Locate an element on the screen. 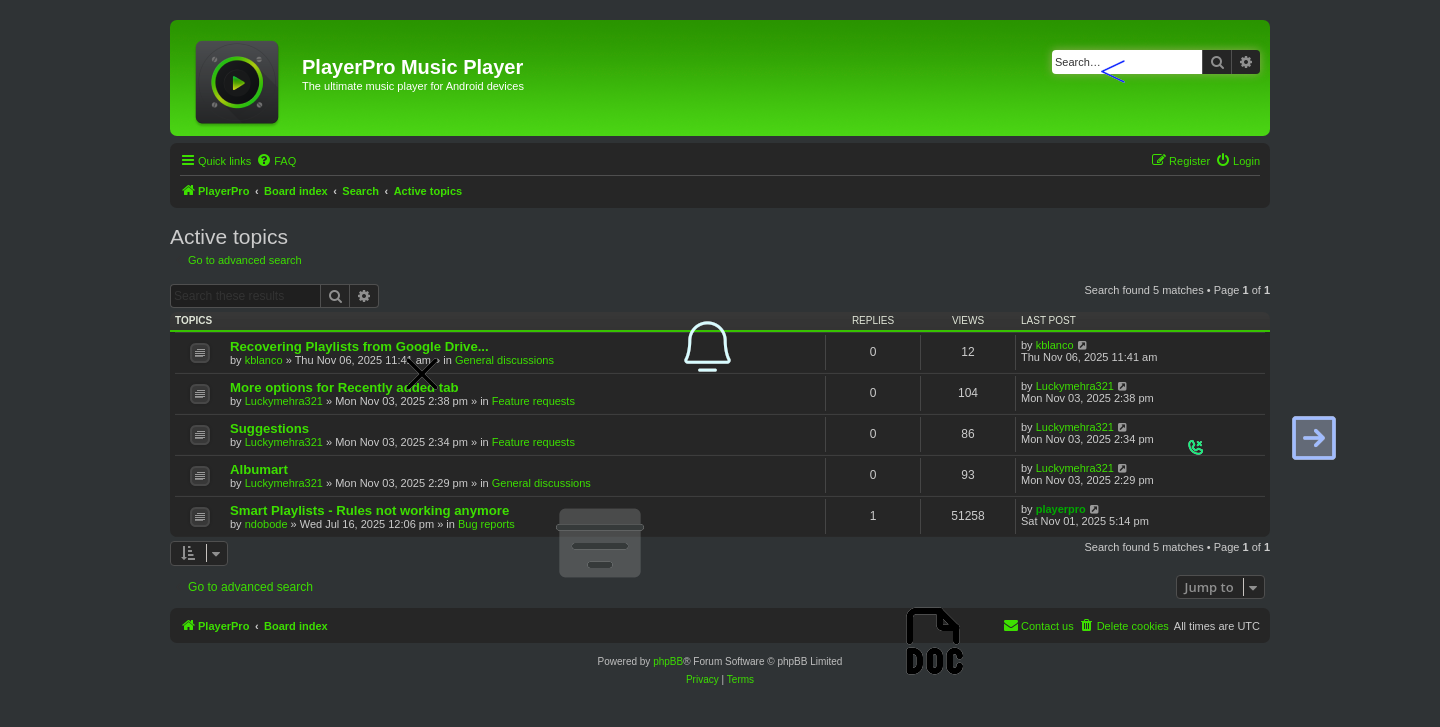 The image size is (1440, 727). close the current window or dialog is located at coordinates (422, 374).